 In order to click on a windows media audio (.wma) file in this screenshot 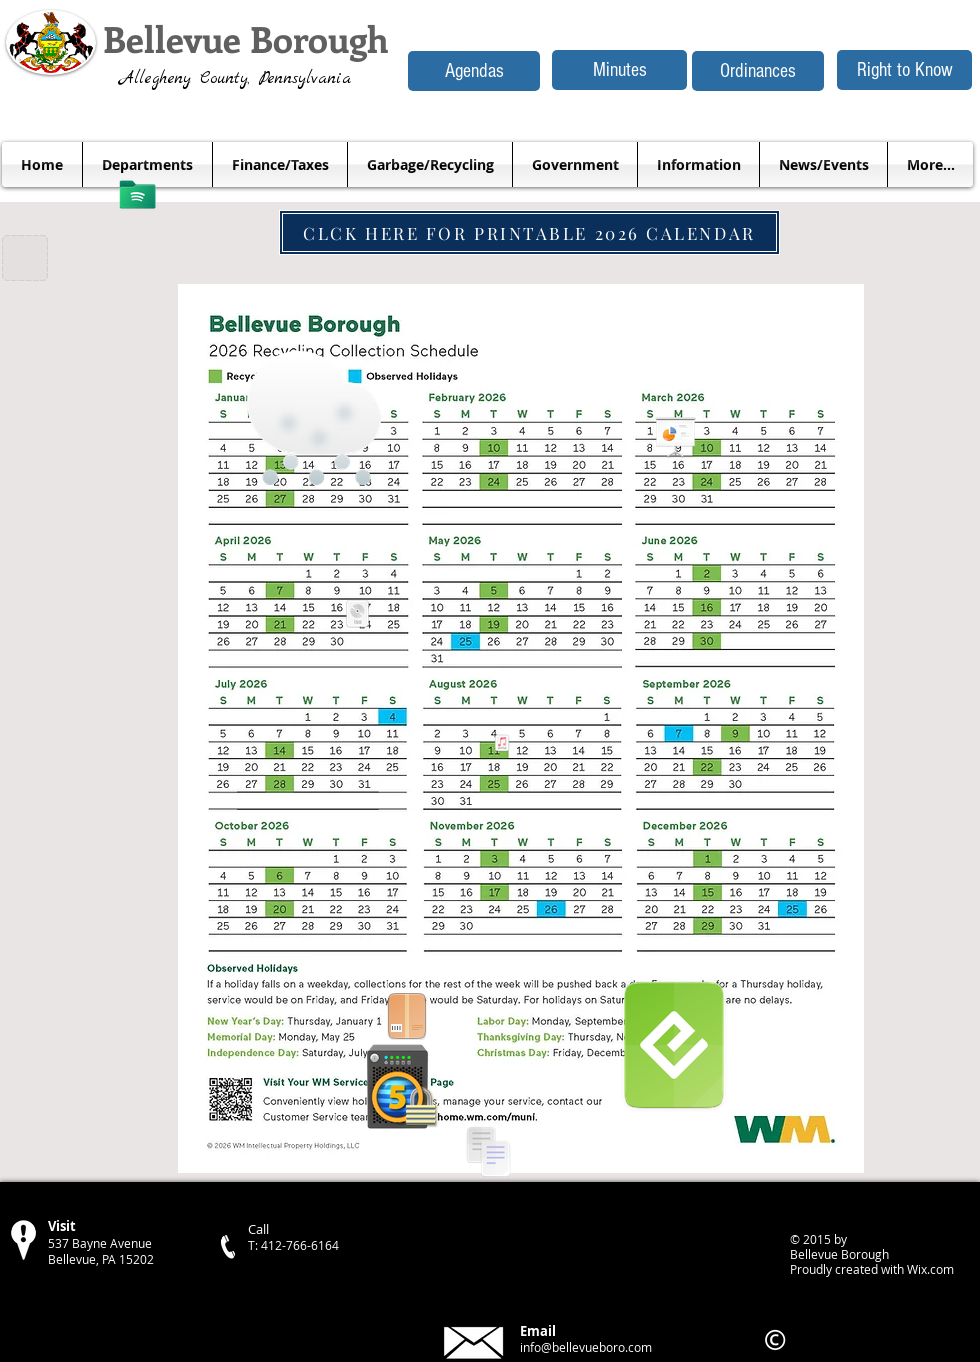, I will do `click(502, 743)`.